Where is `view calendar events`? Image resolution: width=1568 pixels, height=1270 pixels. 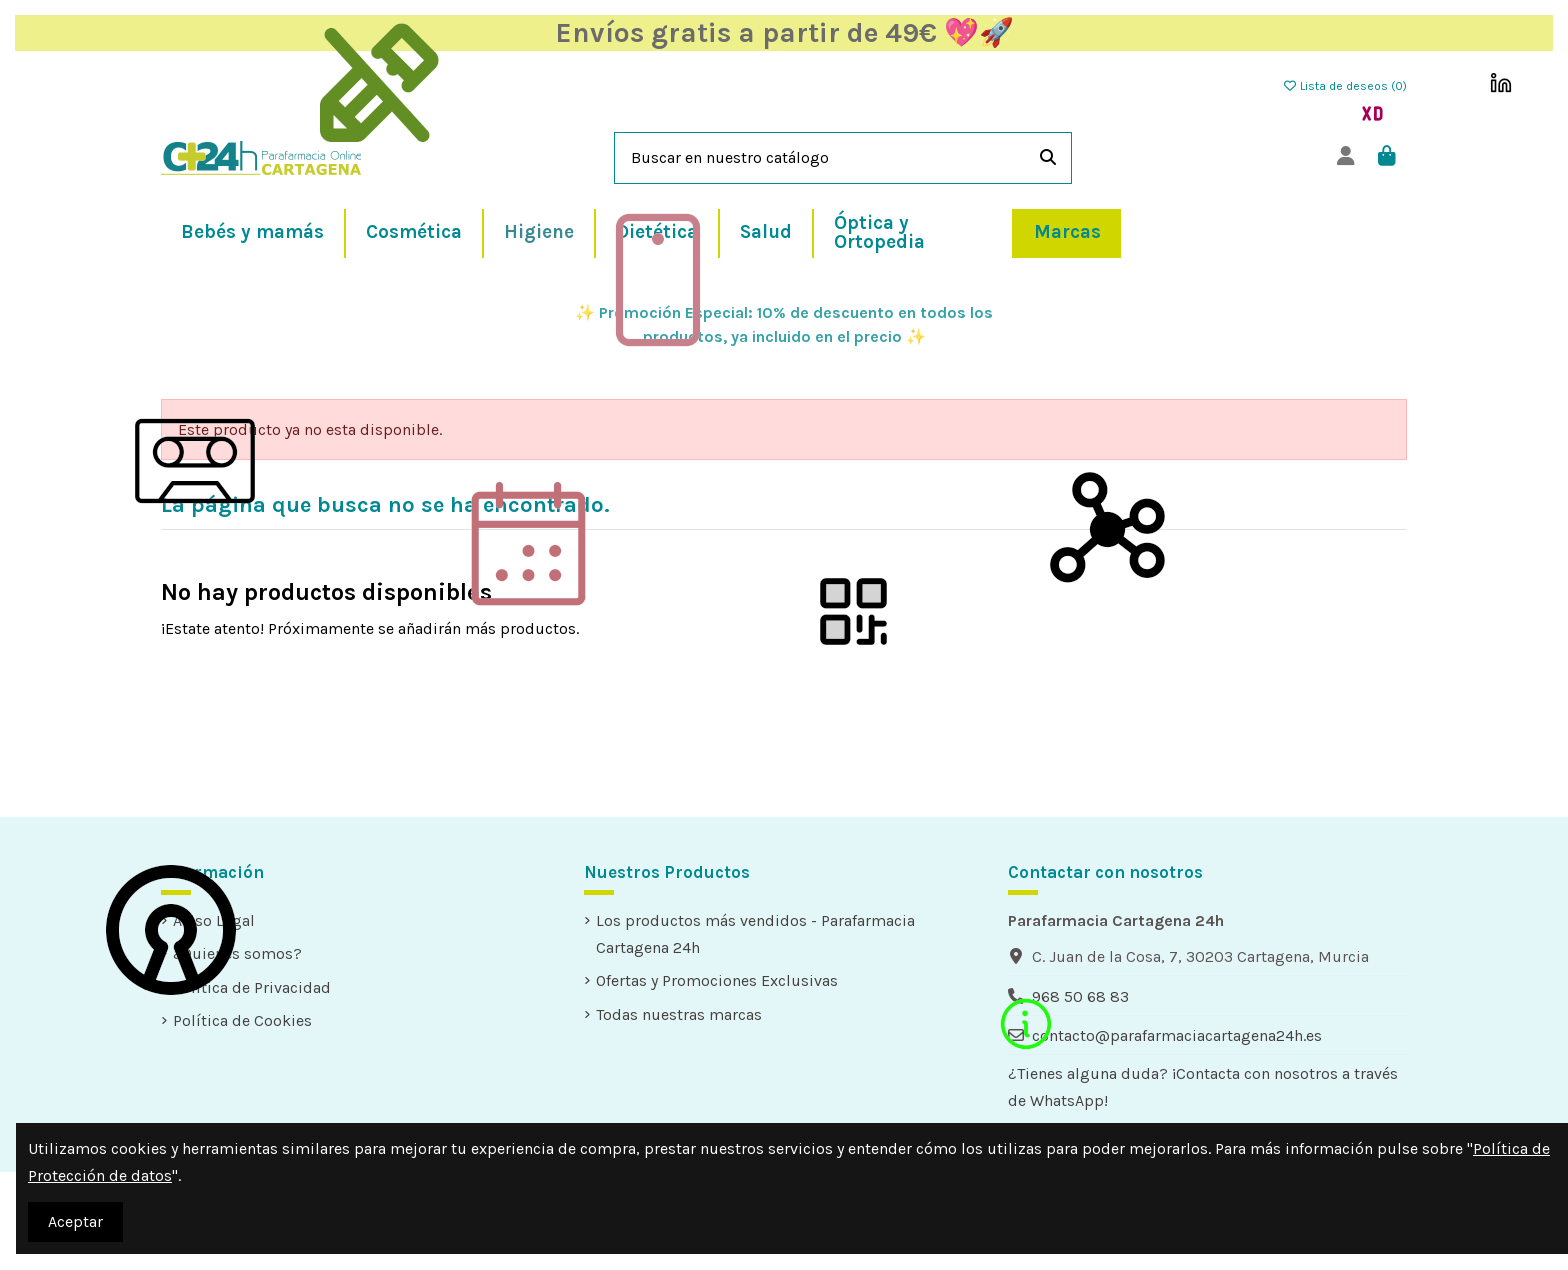
view calendar events is located at coordinates (528, 548).